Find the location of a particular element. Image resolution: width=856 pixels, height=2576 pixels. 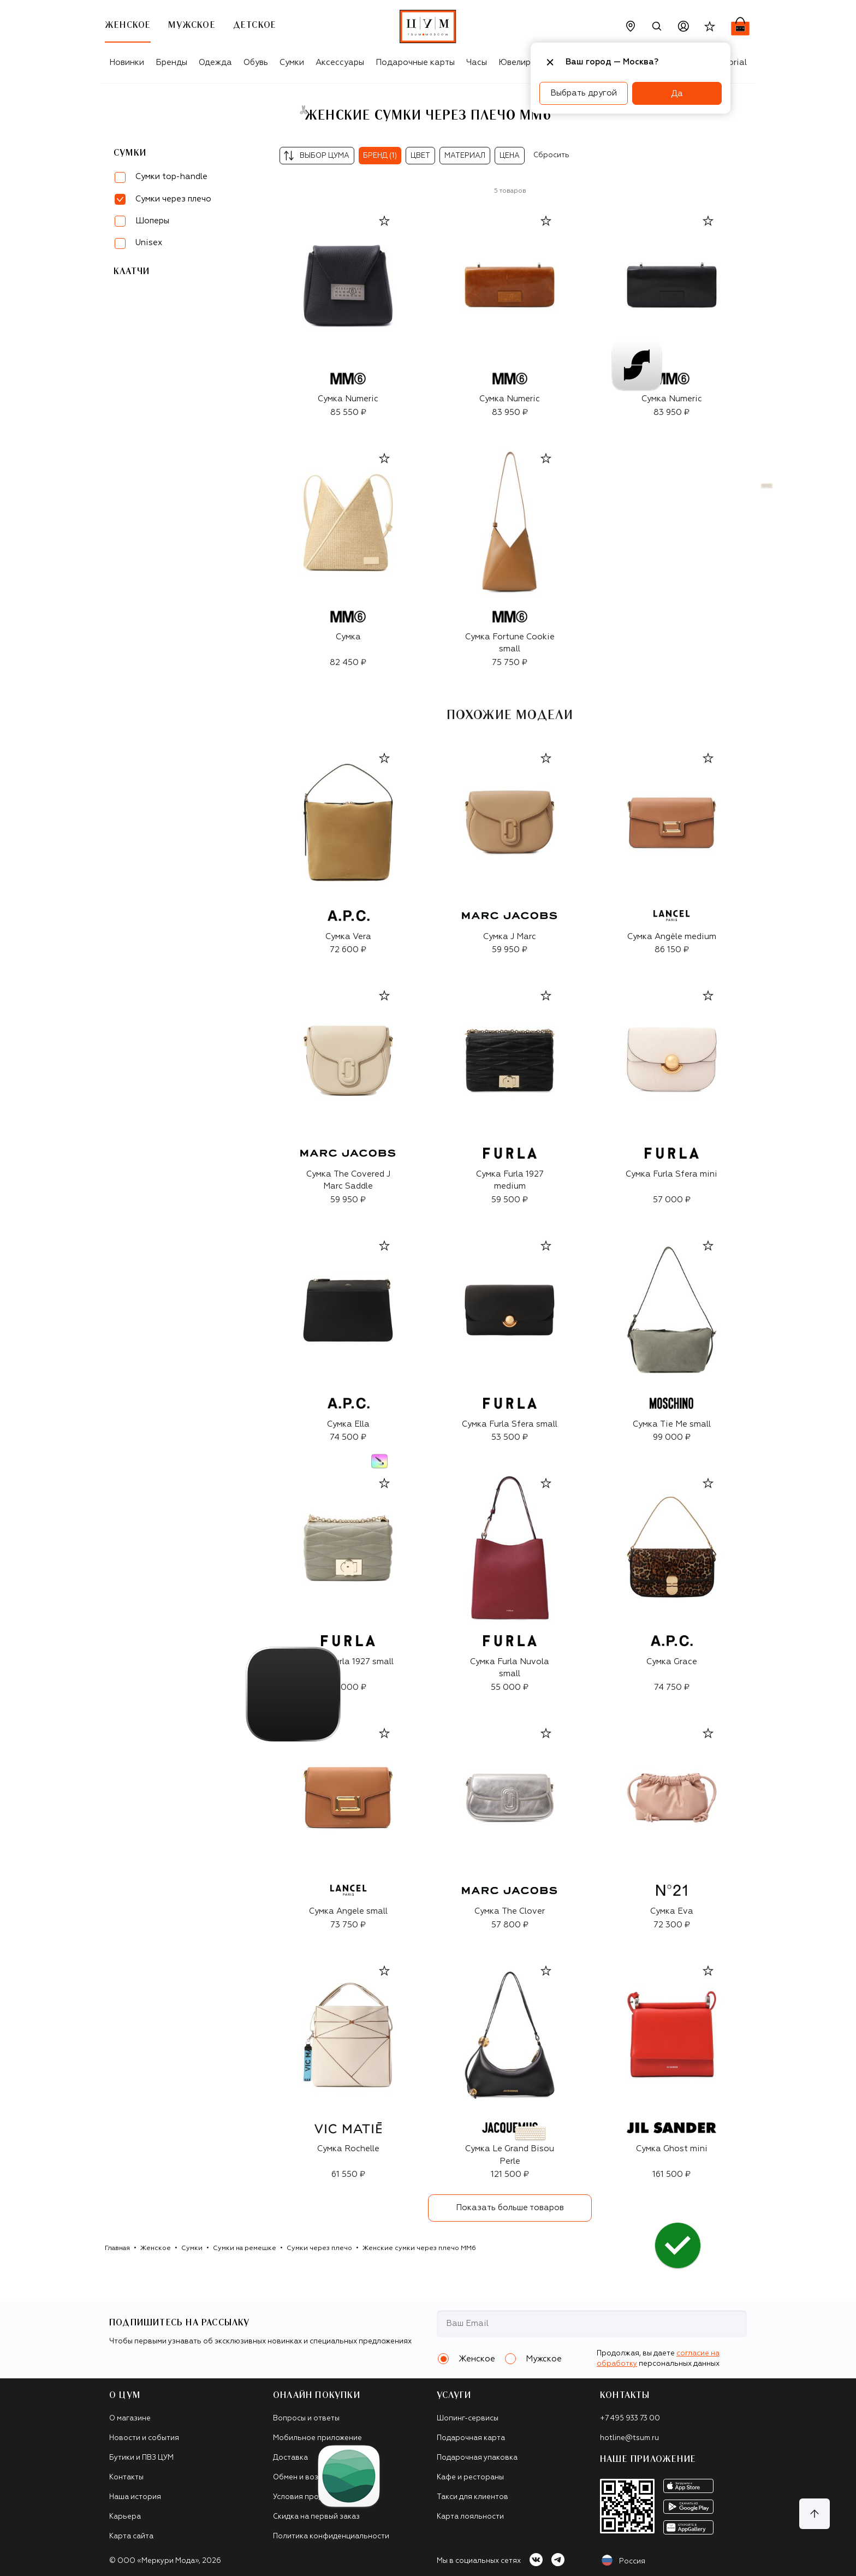

bluetooth keyboard connected is located at coordinates (530, 2133).